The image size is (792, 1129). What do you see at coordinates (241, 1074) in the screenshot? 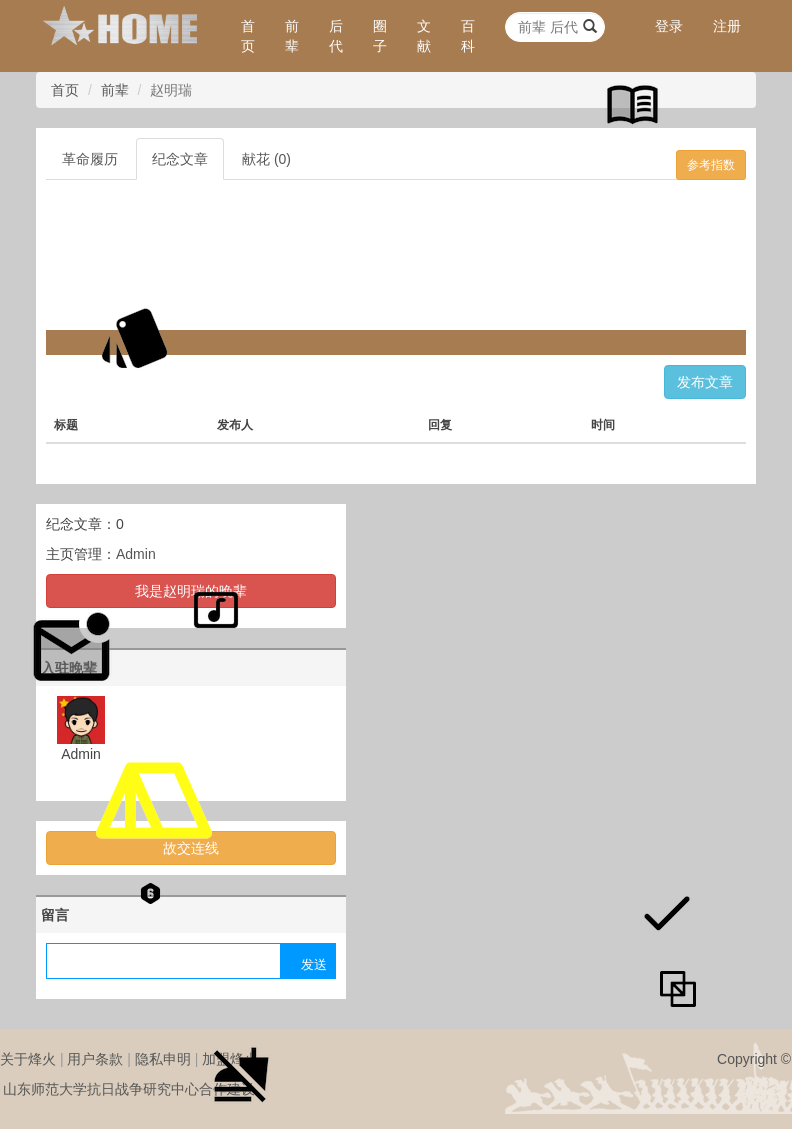
I see `indicates food is not allowed in this area` at bounding box center [241, 1074].